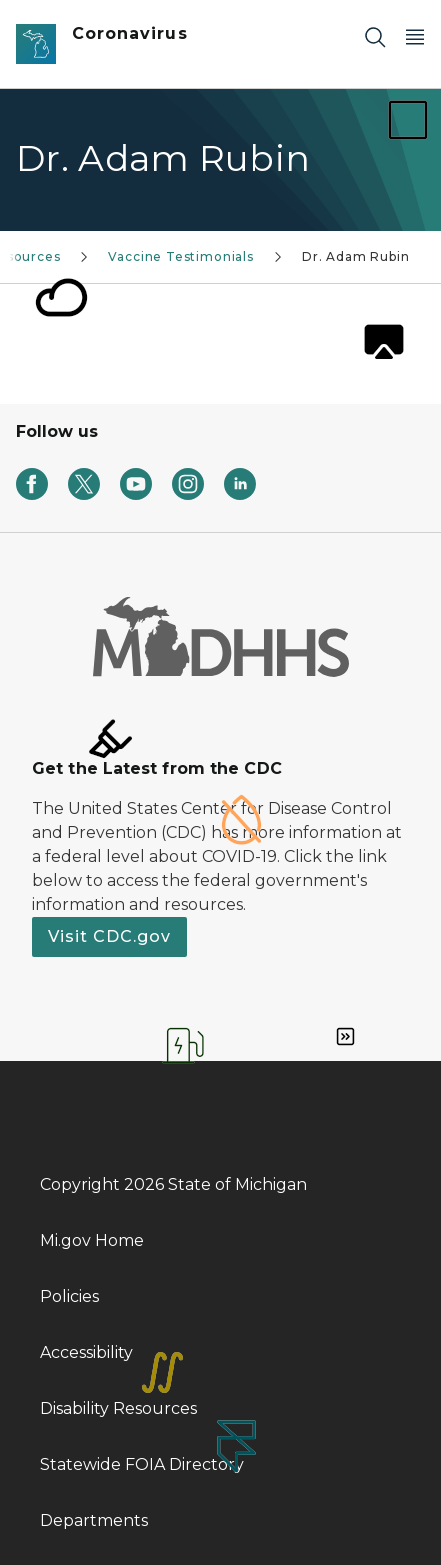 The width and height of the screenshot is (441, 1565). I want to click on access cloud storage, so click(61, 297).